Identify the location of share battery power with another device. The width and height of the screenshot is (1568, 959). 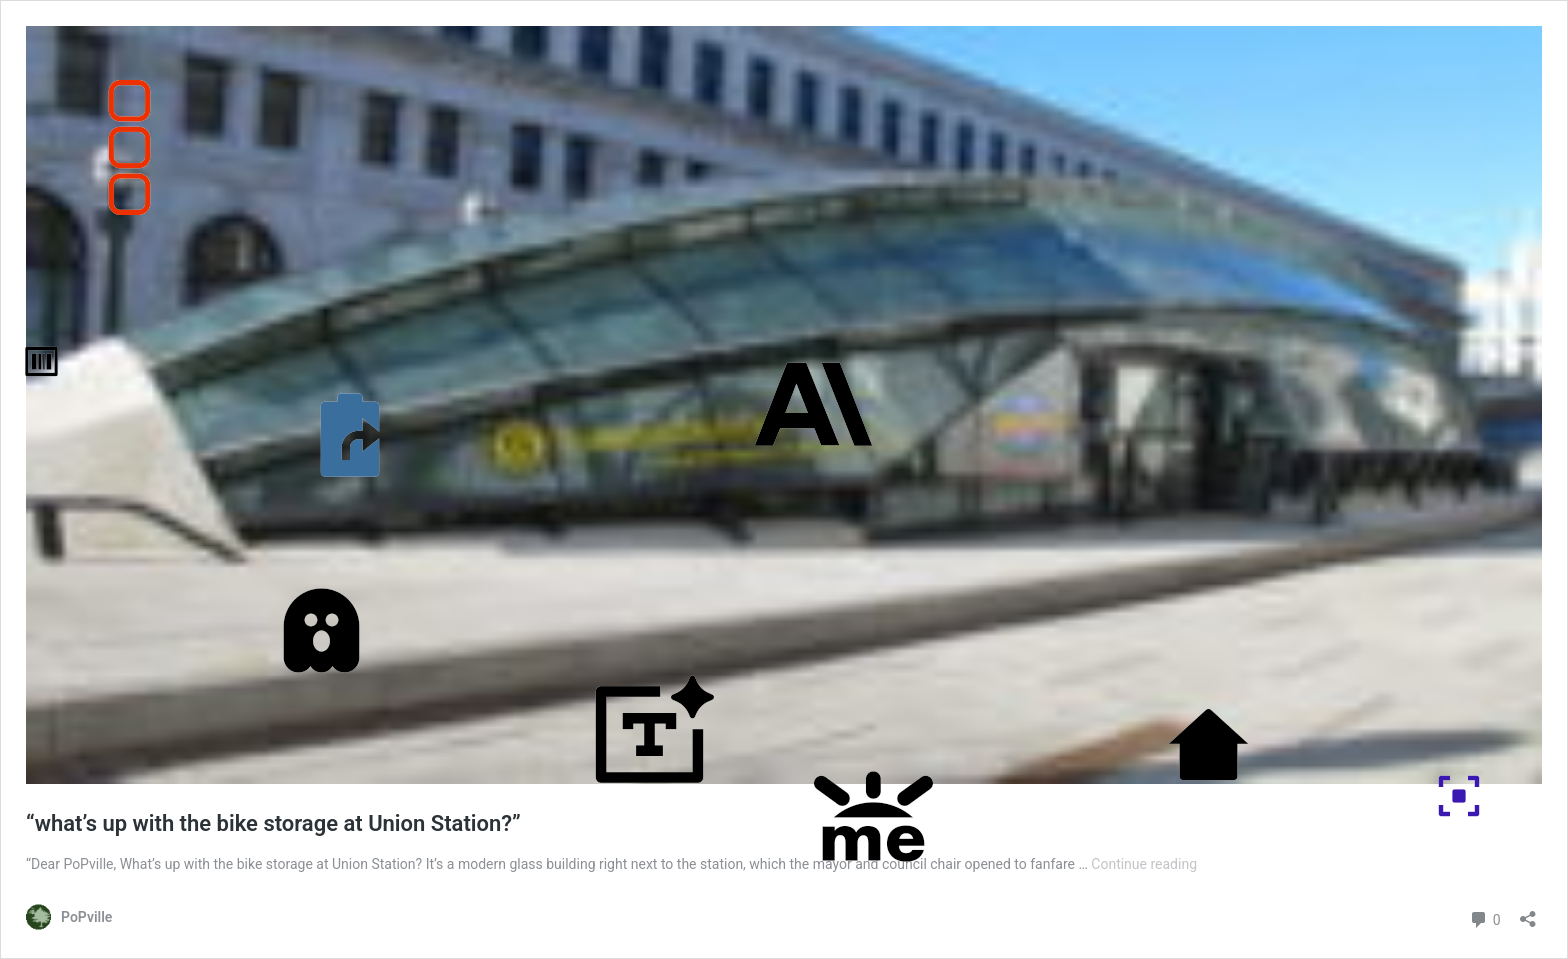
(350, 435).